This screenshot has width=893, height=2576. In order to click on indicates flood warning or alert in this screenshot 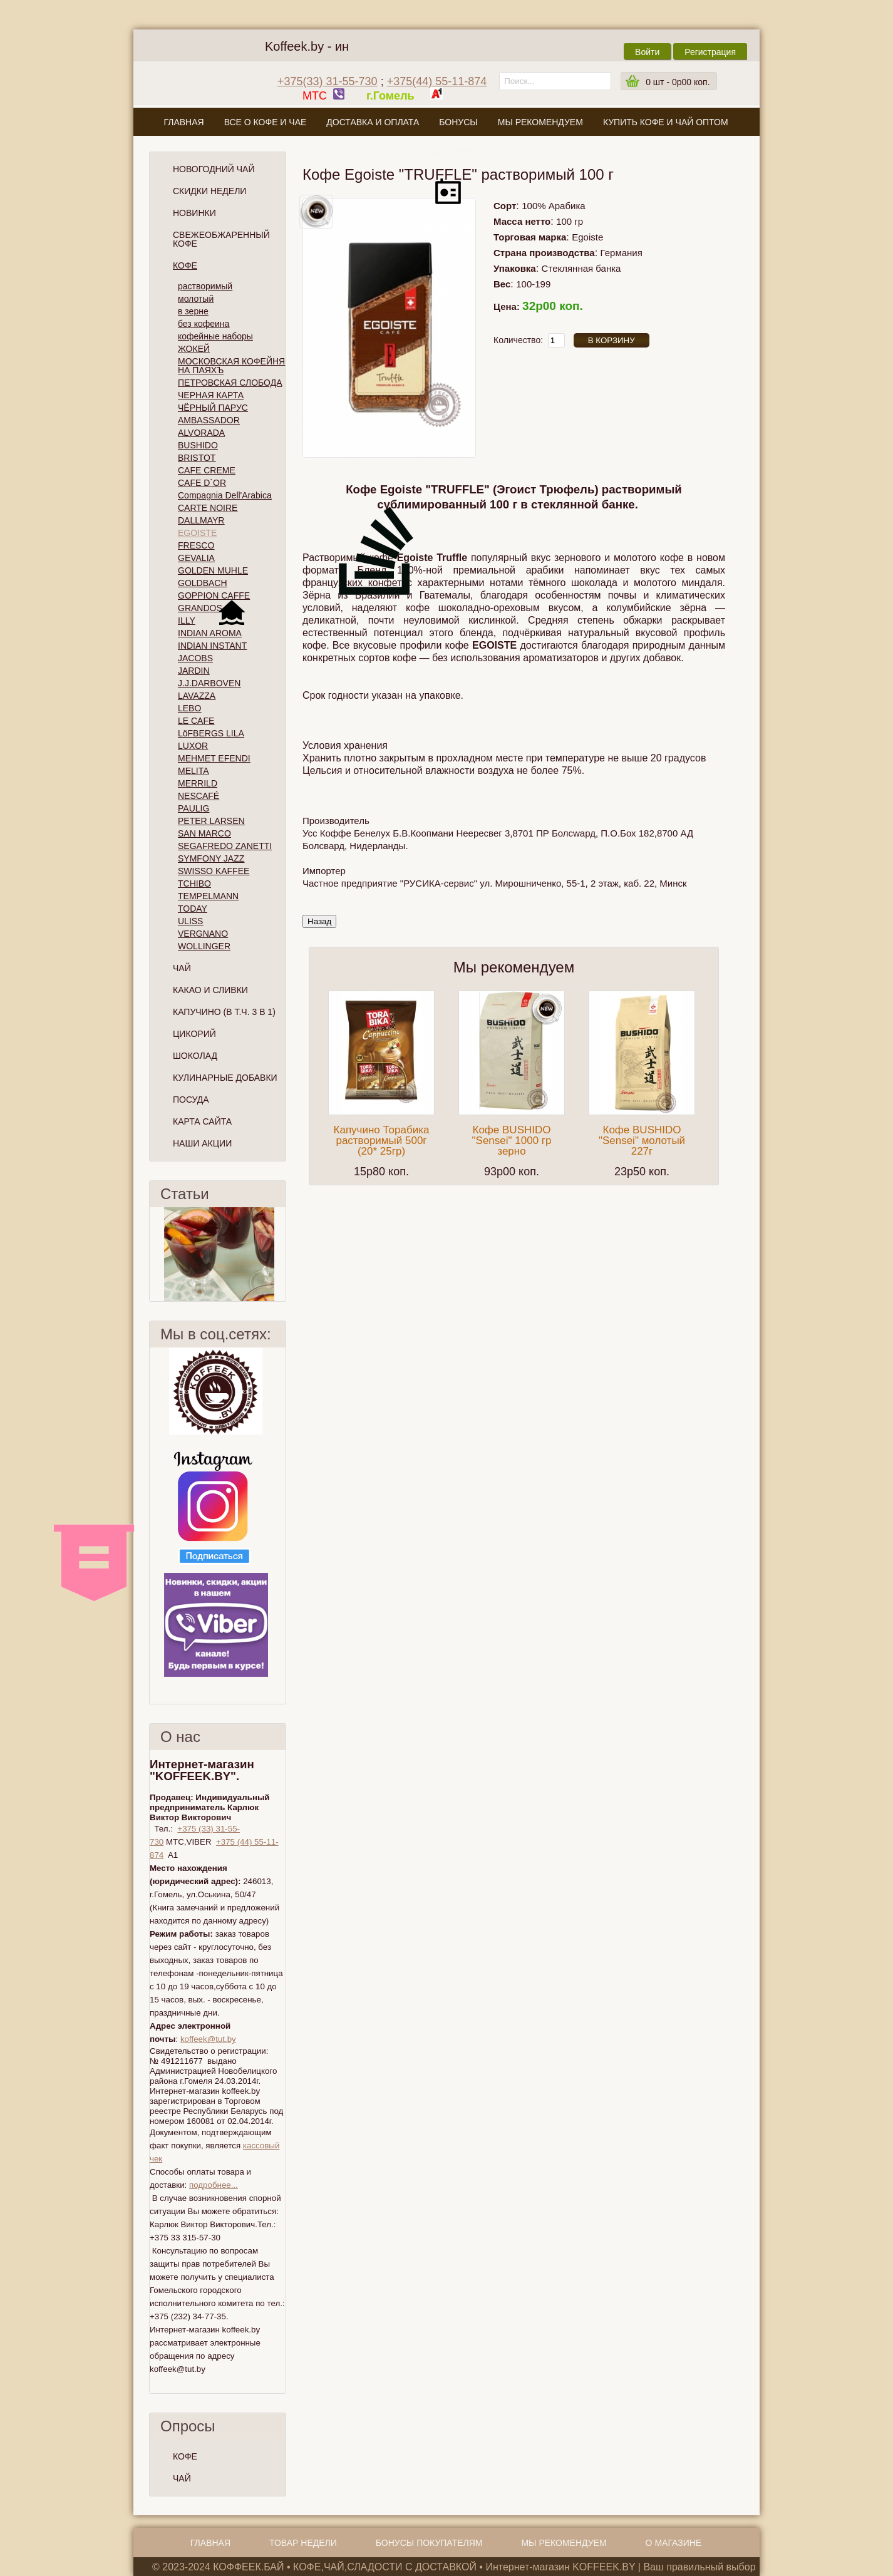, I will do `click(232, 614)`.